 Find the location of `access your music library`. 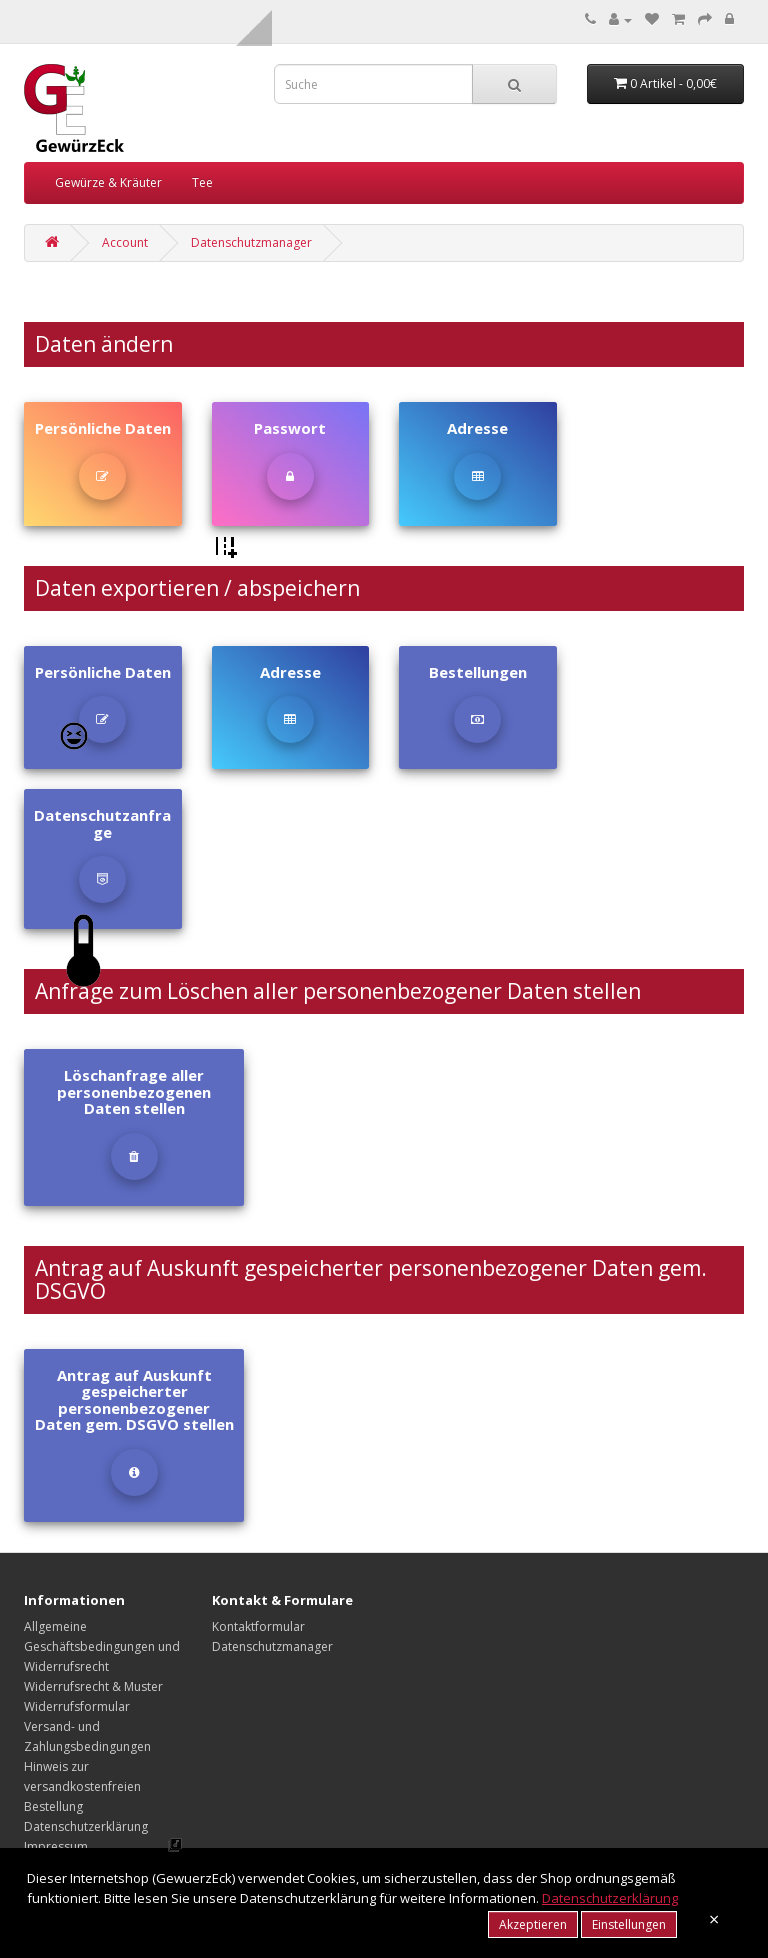

access your music library is located at coordinates (175, 1845).